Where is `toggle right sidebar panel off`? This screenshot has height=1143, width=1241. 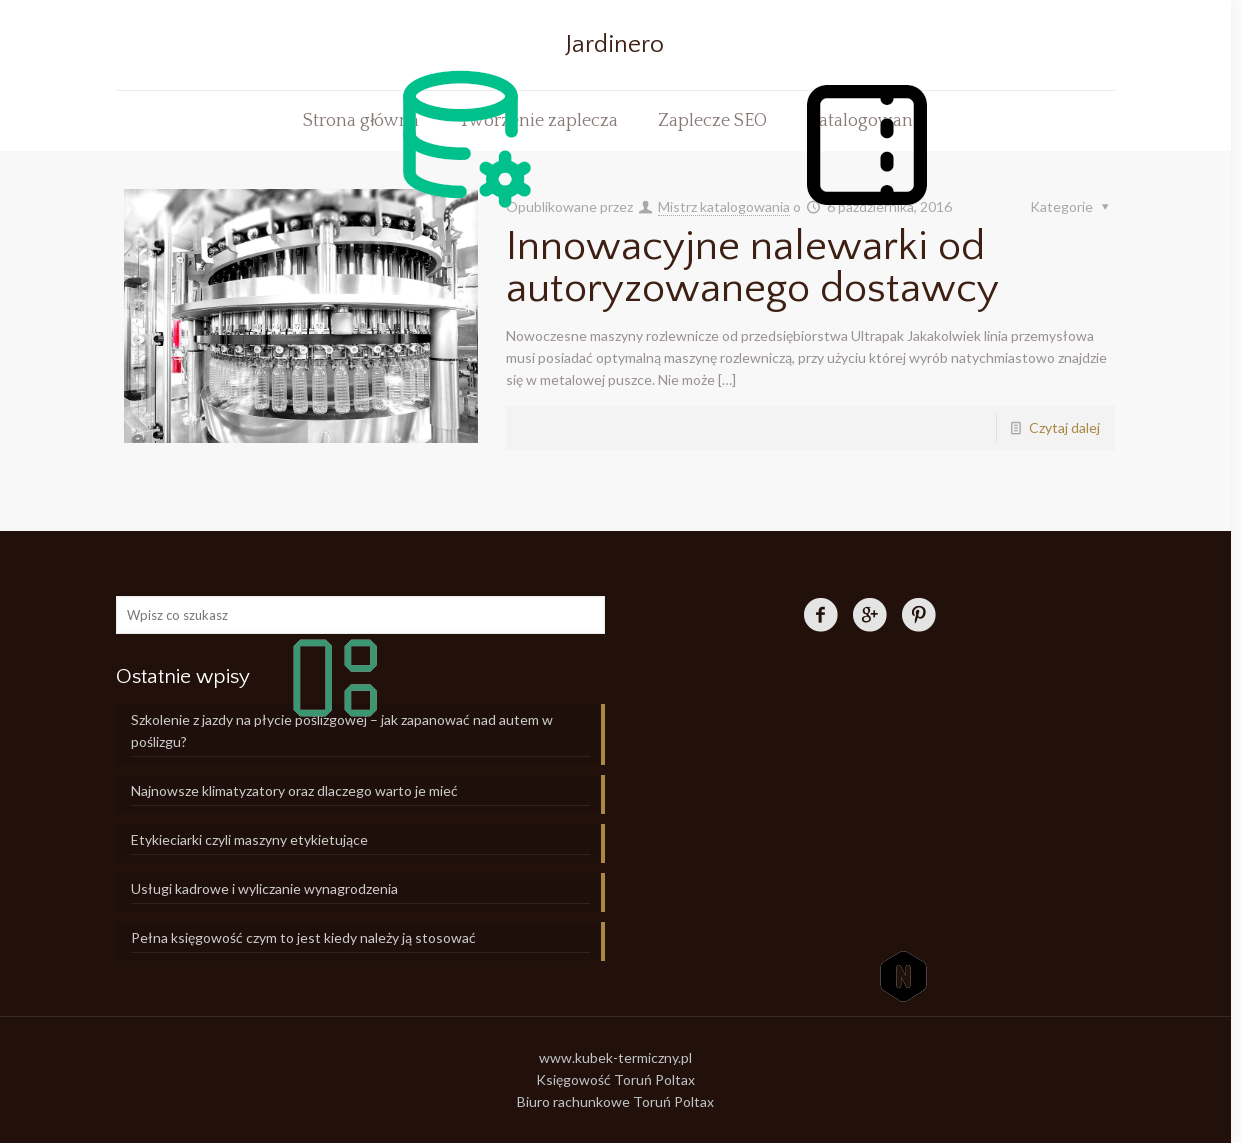 toggle right sidebar panel off is located at coordinates (867, 145).